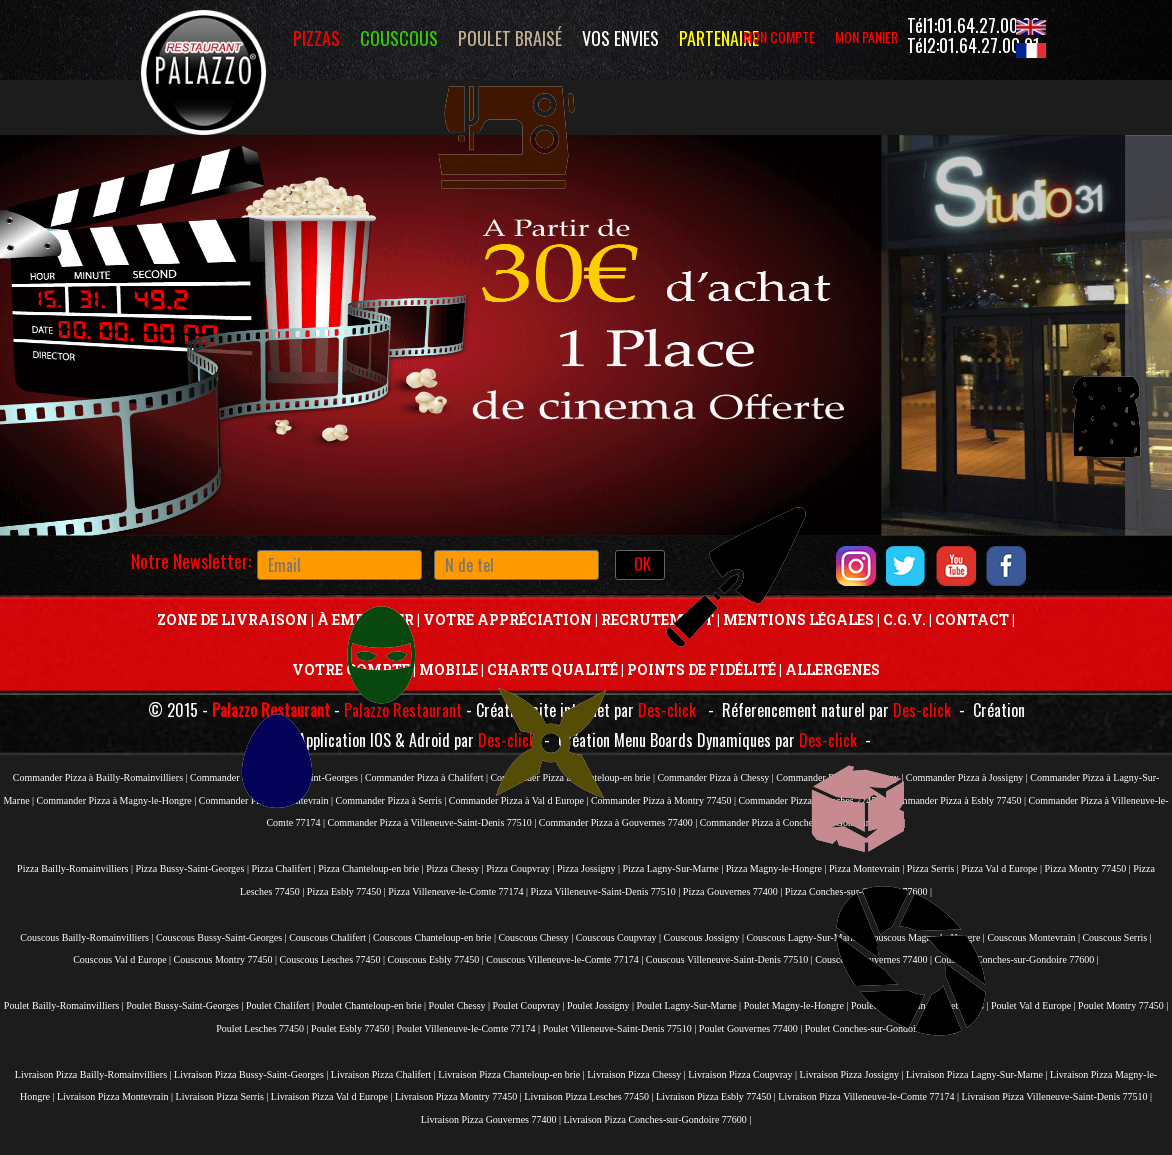 Image resolution: width=1172 pixels, height=1155 pixels. What do you see at coordinates (277, 761) in the screenshot?
I see `indicates an egg item or ingredient in a game inventory` at bounding box center [277, 761].